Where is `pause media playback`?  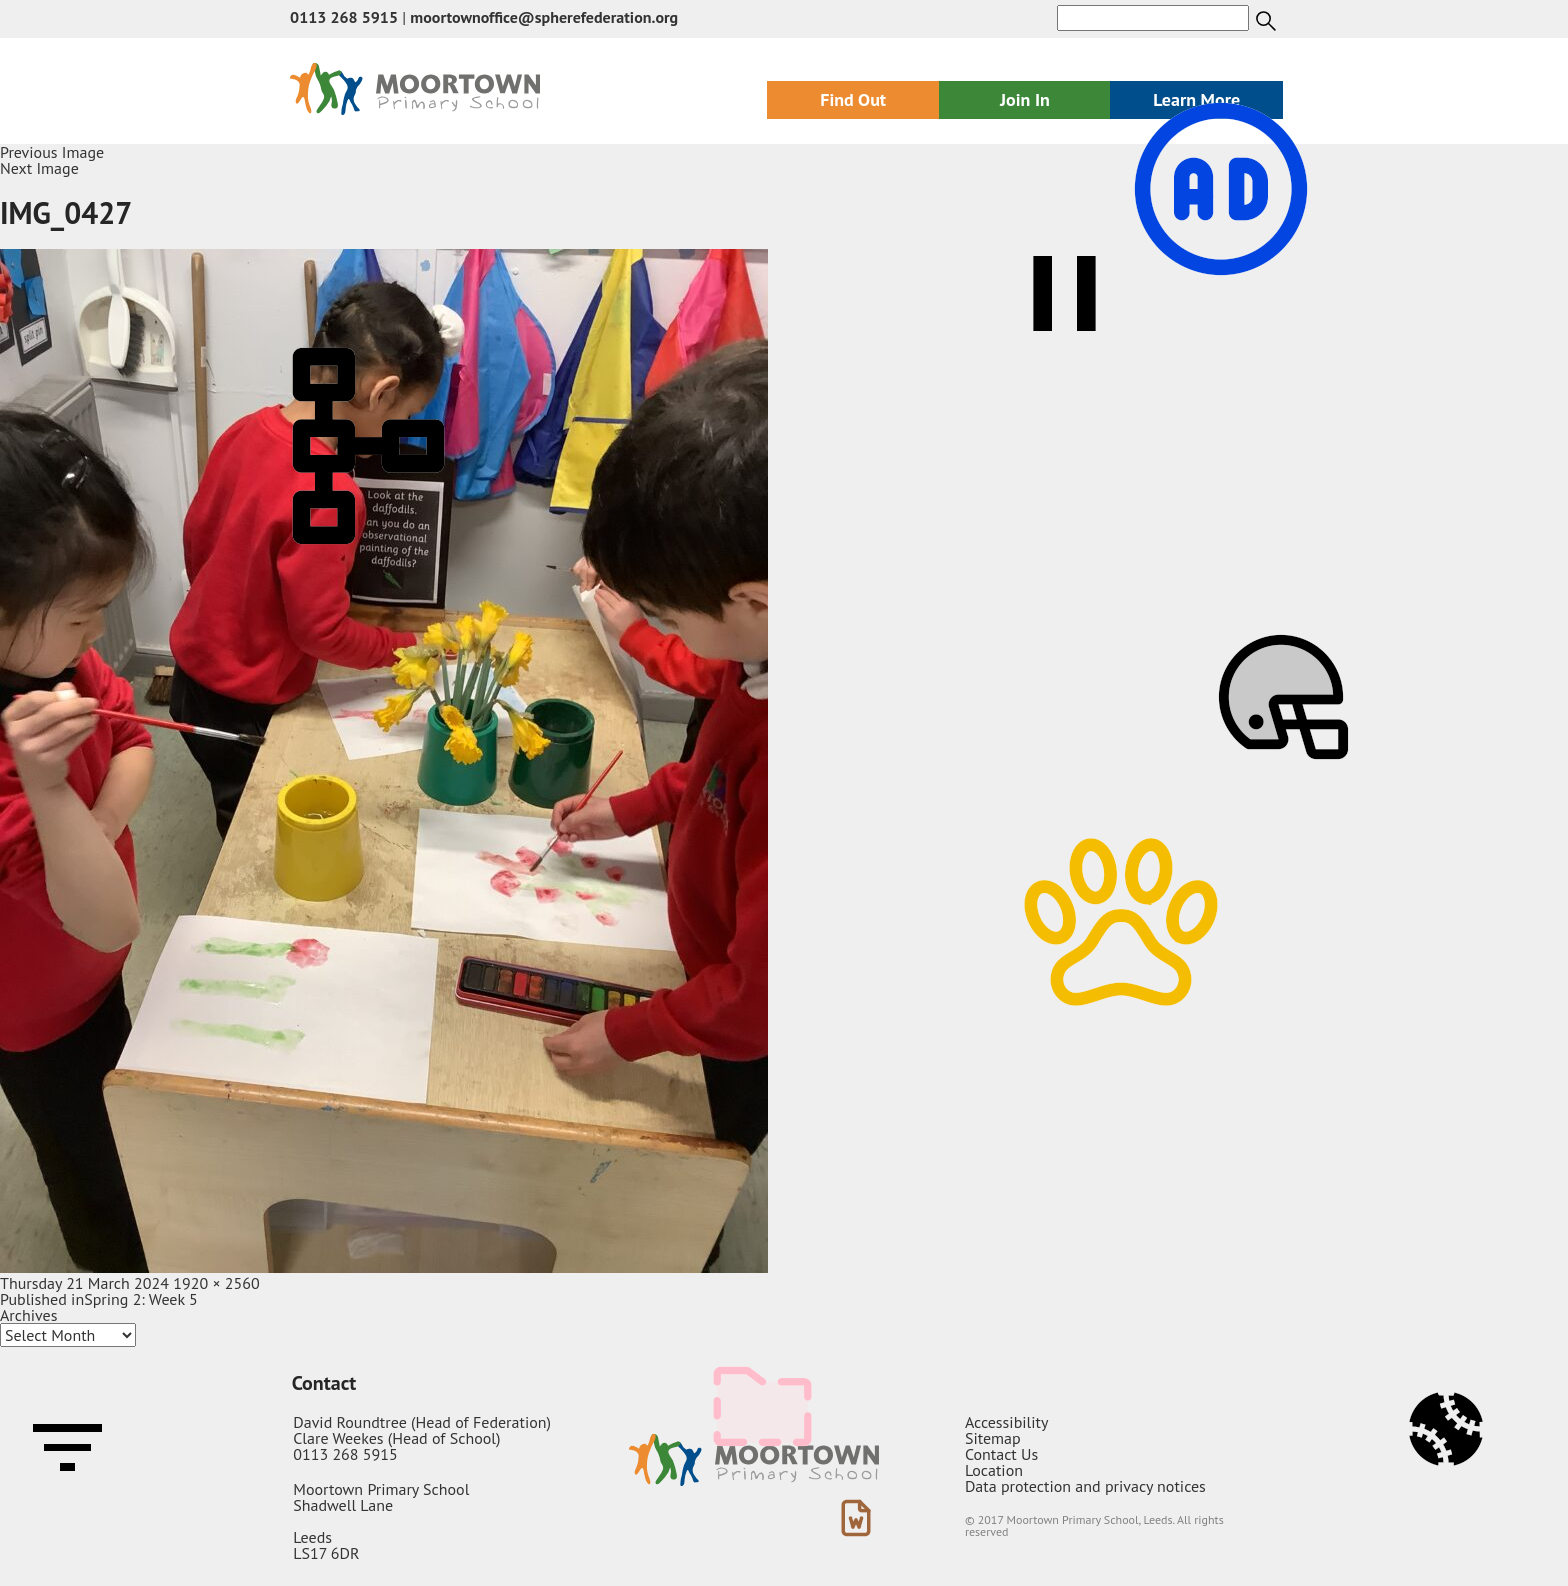 pause media playback is located at coordinates (1064, 293).